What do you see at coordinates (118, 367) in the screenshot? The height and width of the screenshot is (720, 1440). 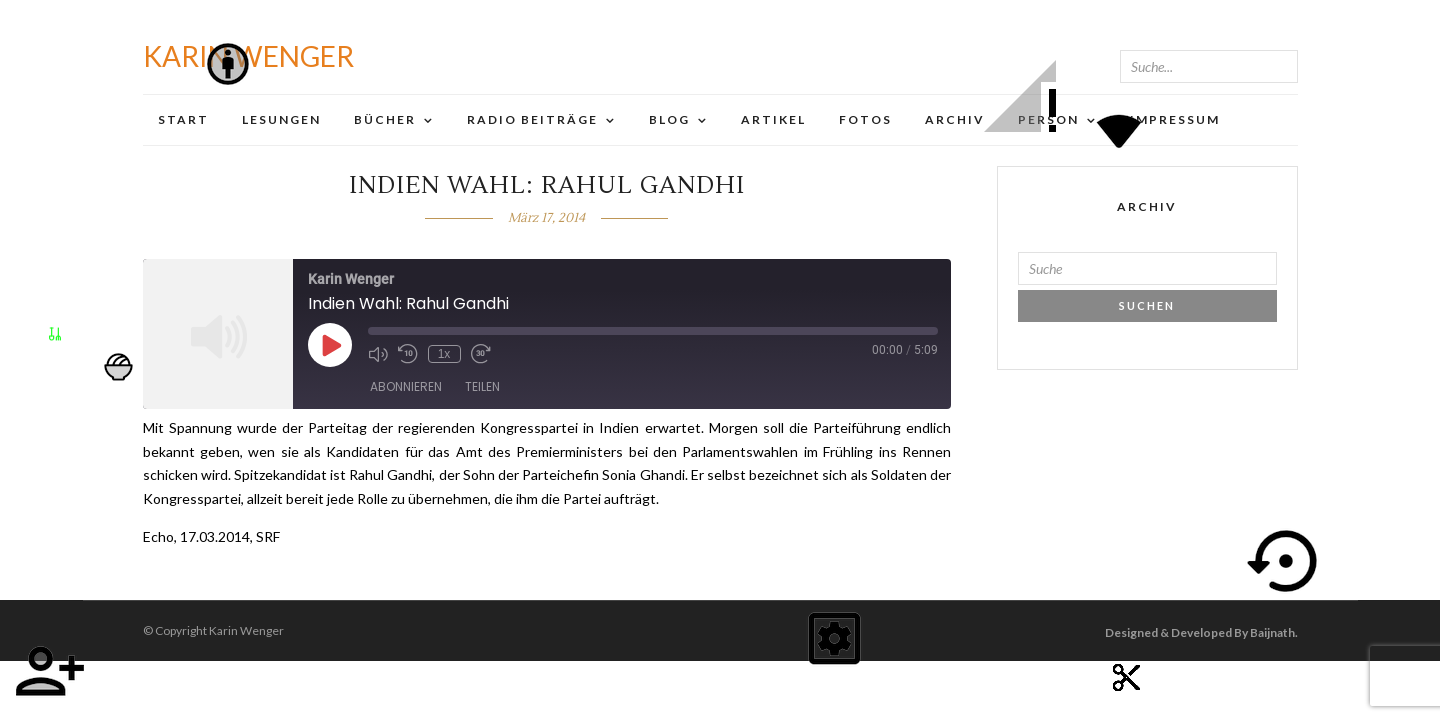 I see `view food or meal options` at bounding box center [118, 367].